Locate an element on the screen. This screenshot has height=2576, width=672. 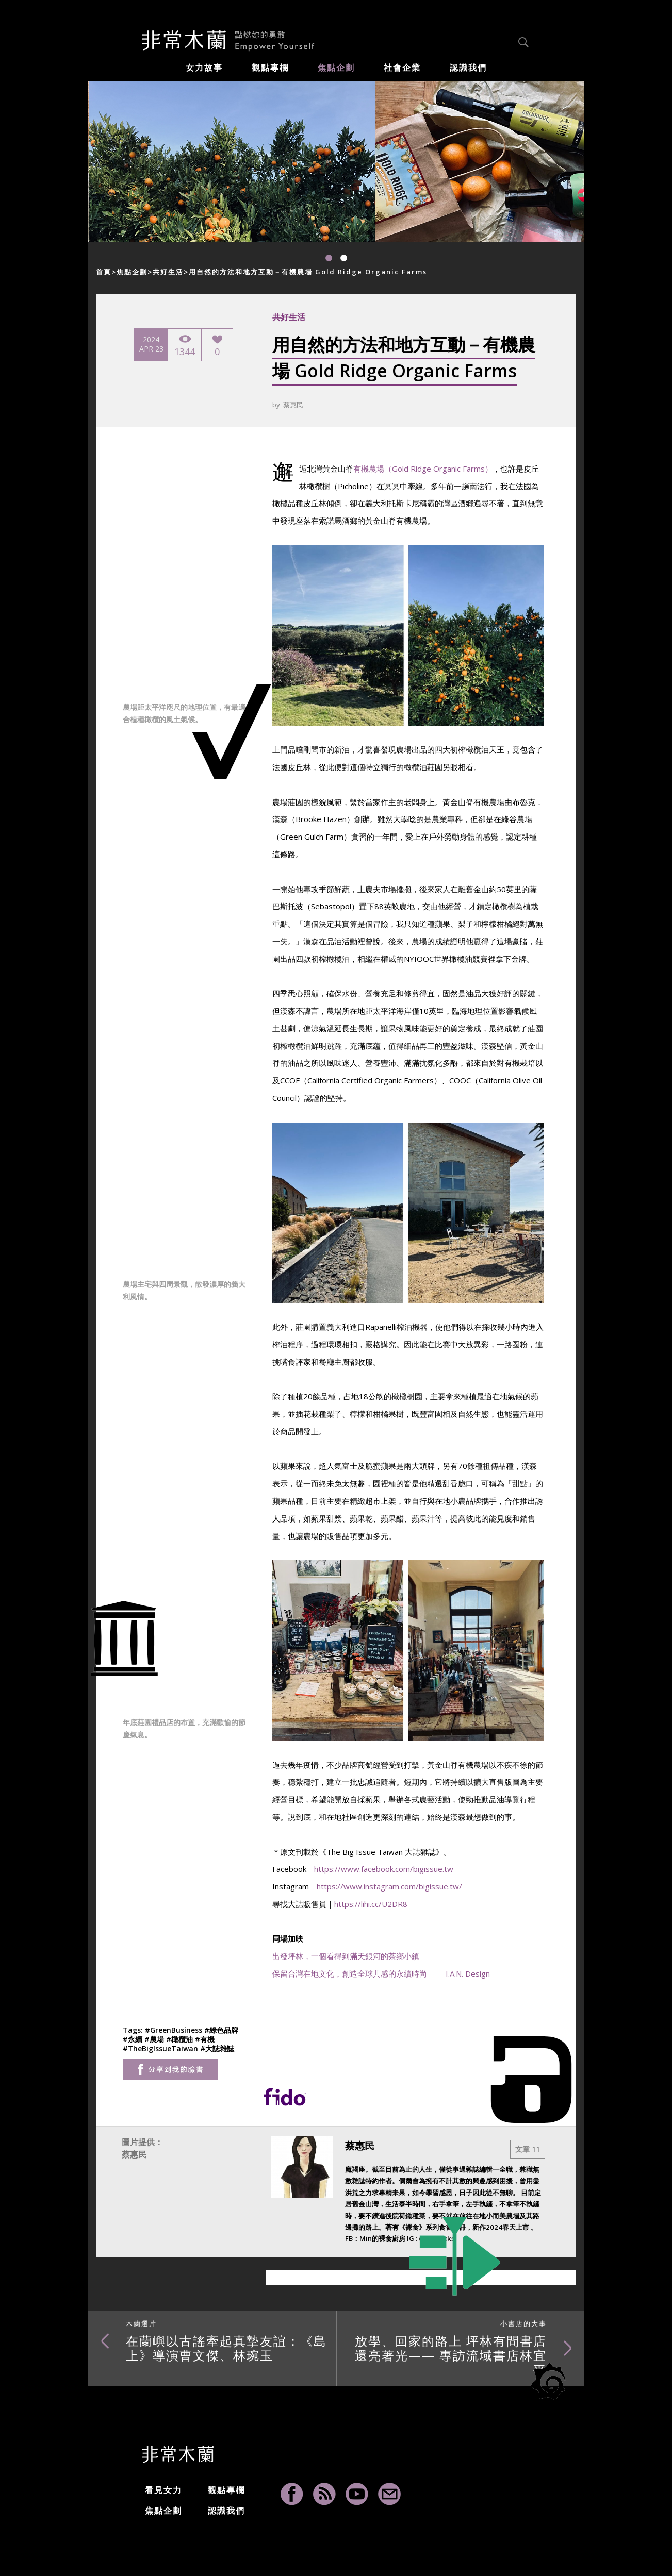
fido alliance logo indicating passwordless authentication support is located at coordinates (285, 2097).